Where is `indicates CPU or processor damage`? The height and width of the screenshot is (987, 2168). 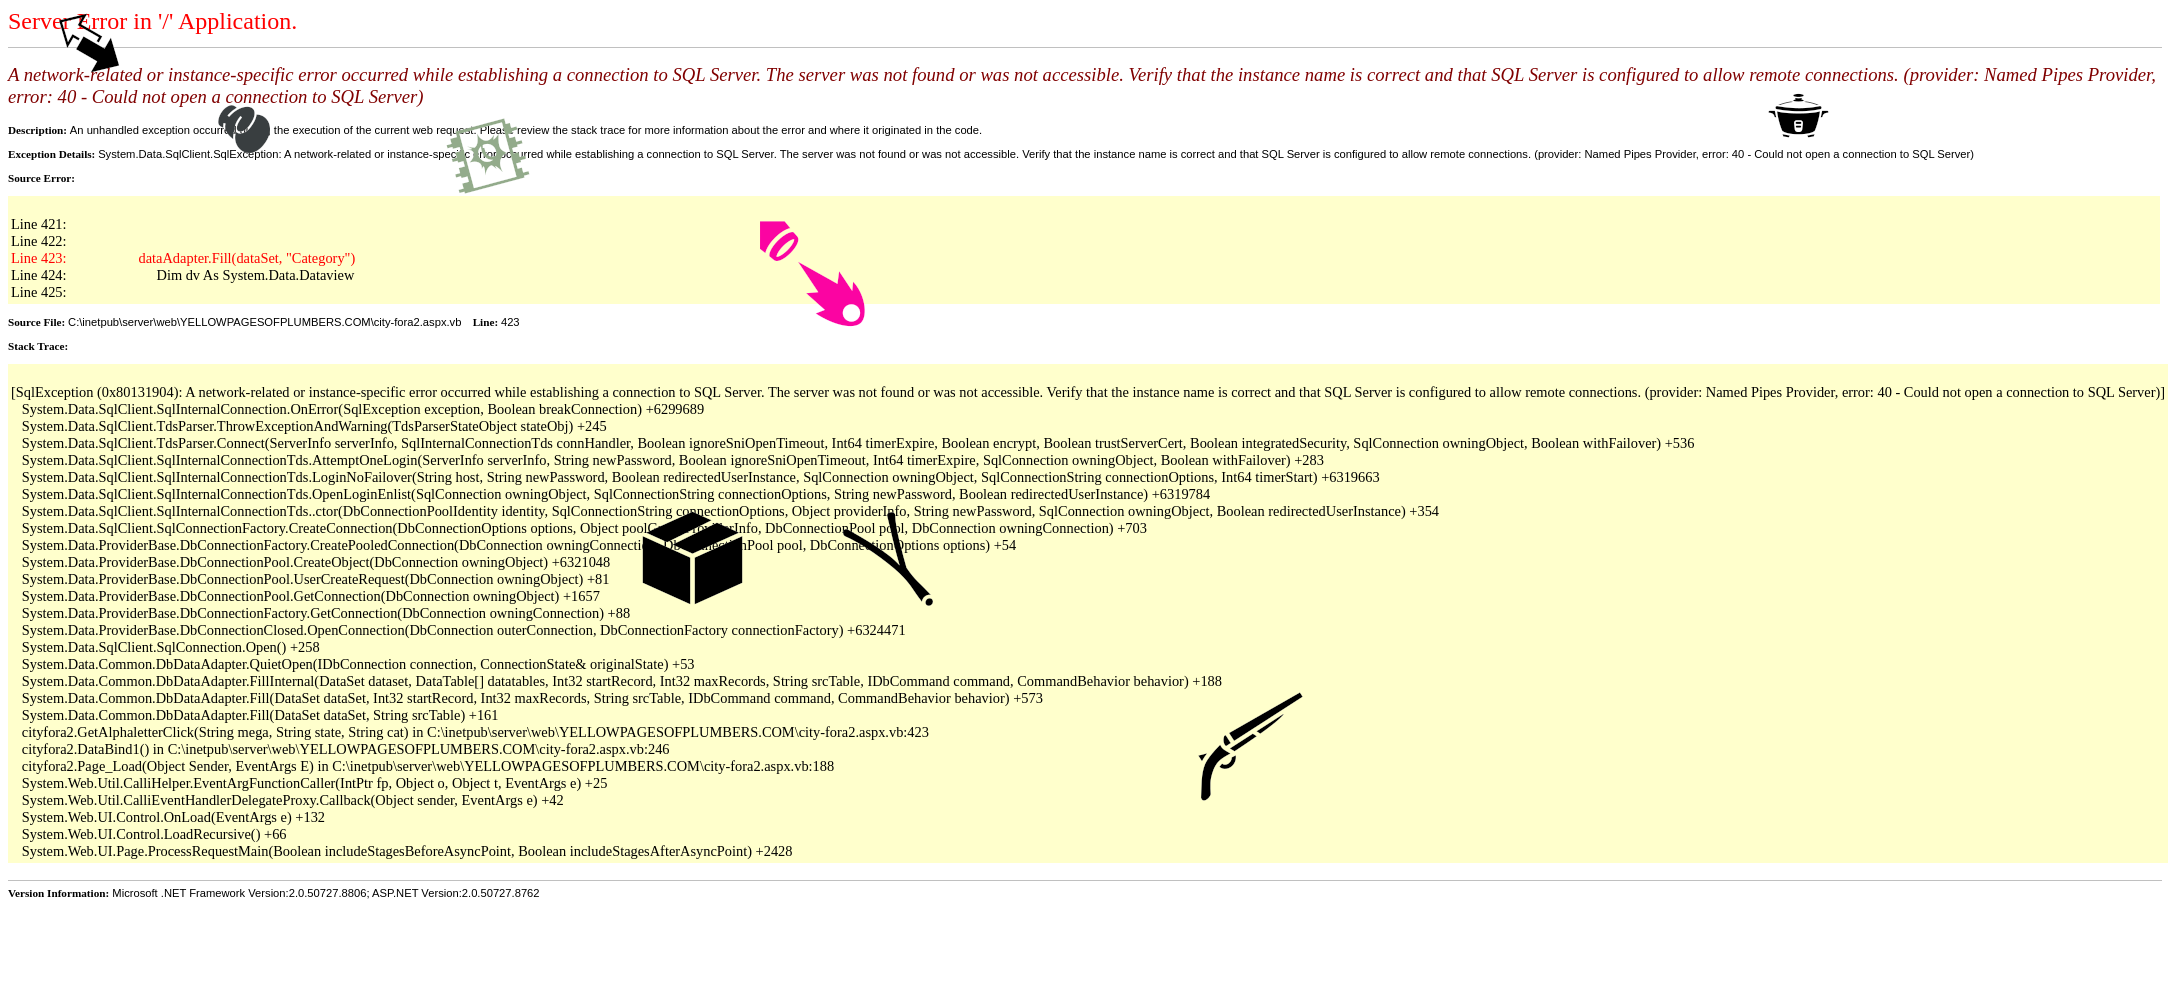 indicates CPU or processor damage is located at coordinates (488, 156).